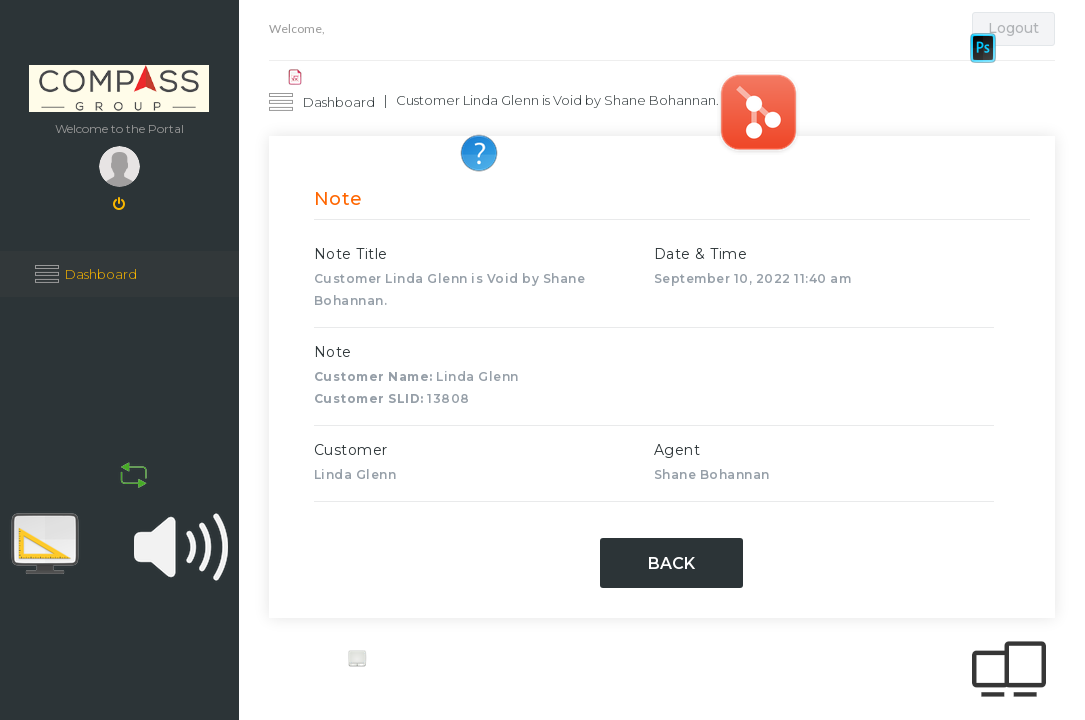 This screenshot has width=1085, height=720. Describe the element at coordinates (45, 543) in the screenshot. I see `access display settings` at that location.